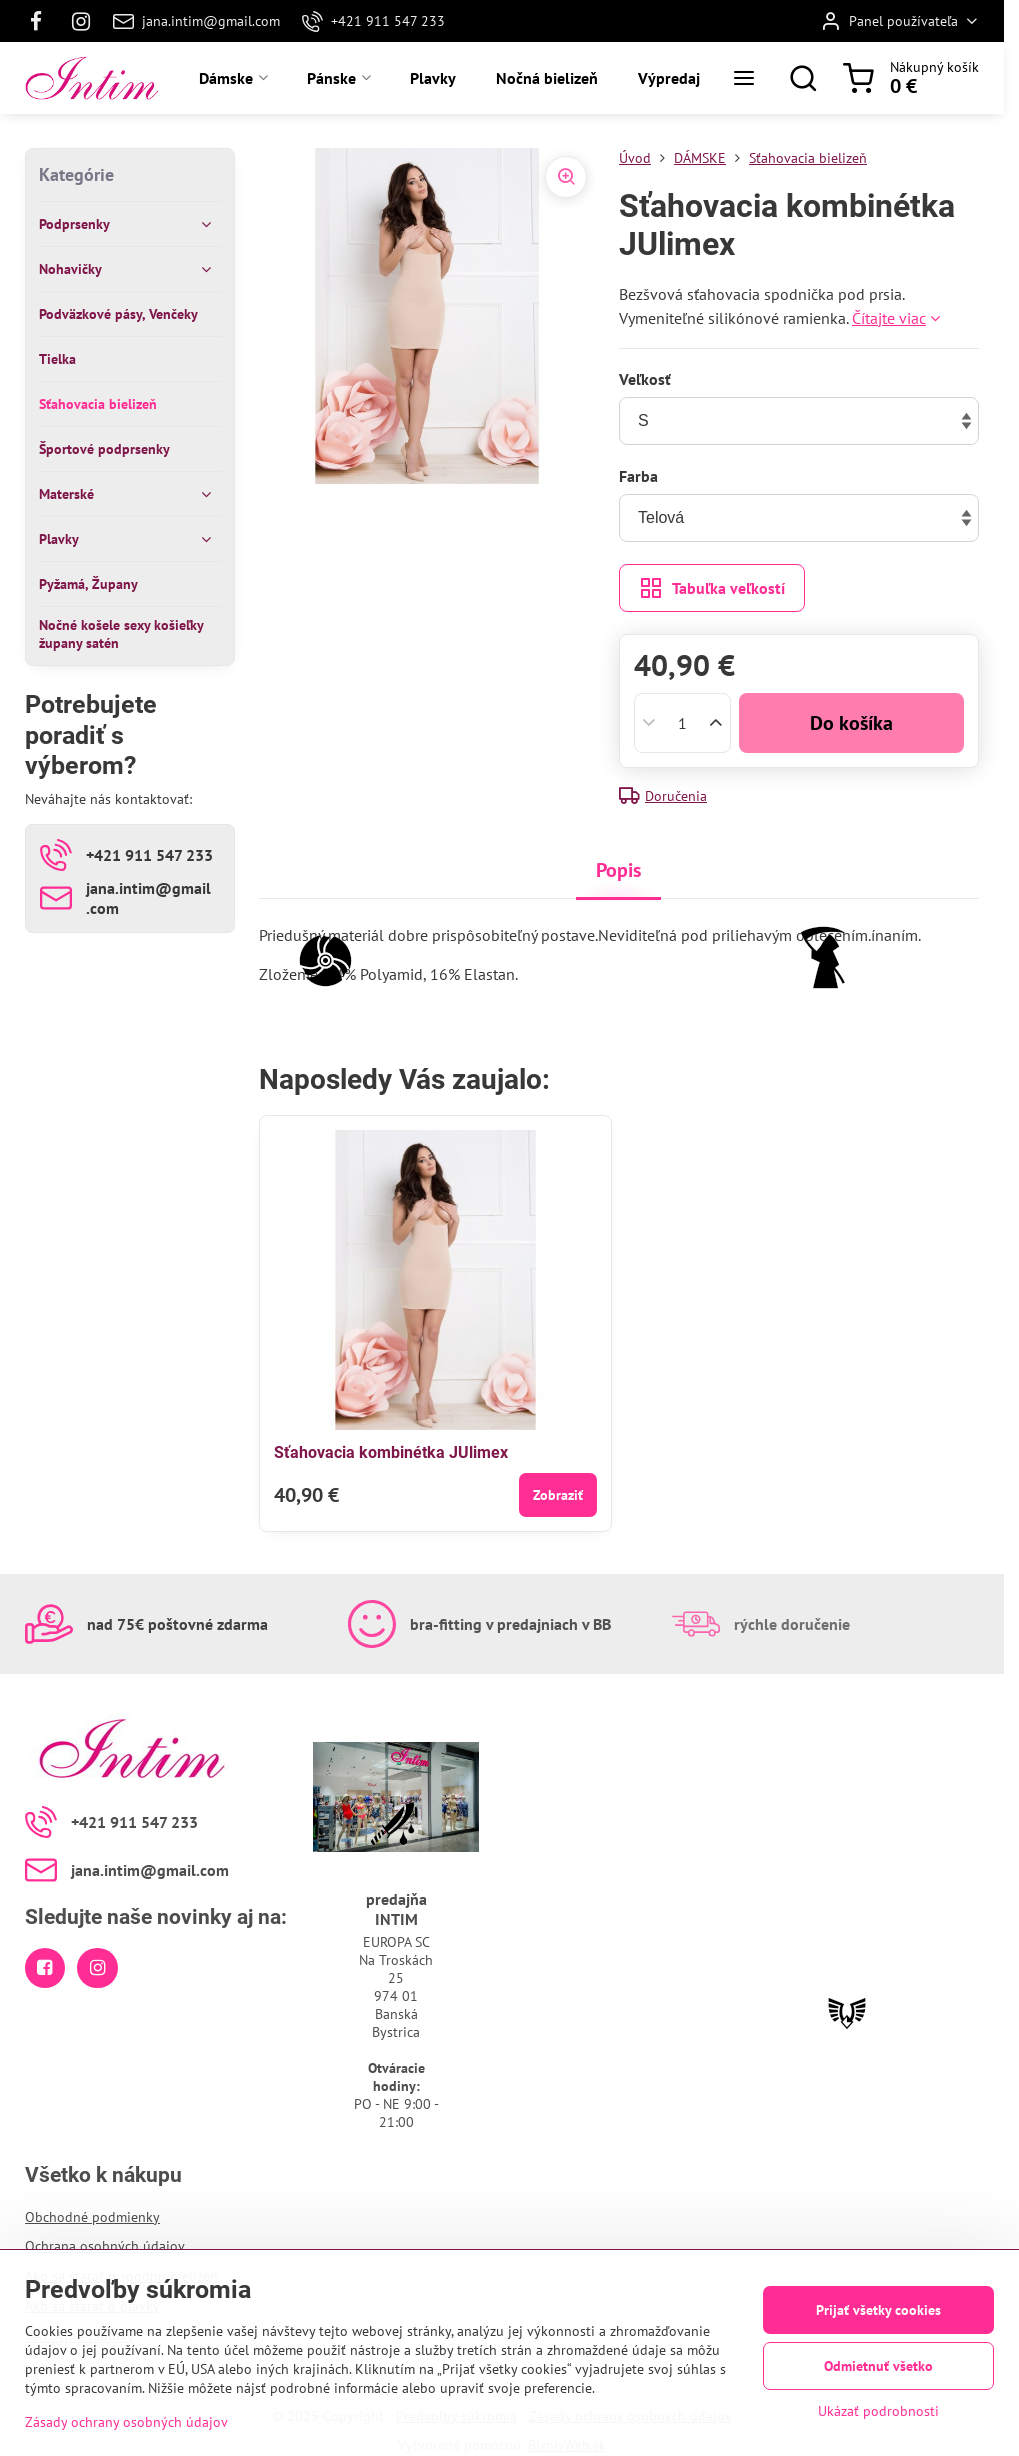 The height and width of the screenshot is (2456, 1019). Describe the element at coordinates (847, 2011) in the screenshot. I see `guild or faction emblem in a game interface` at that location.